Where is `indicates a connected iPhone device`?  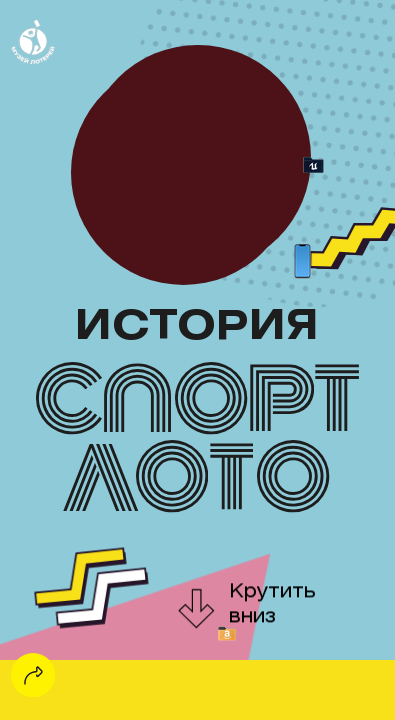 indicates a connected iPhone device is located at coordinates (302, 261).